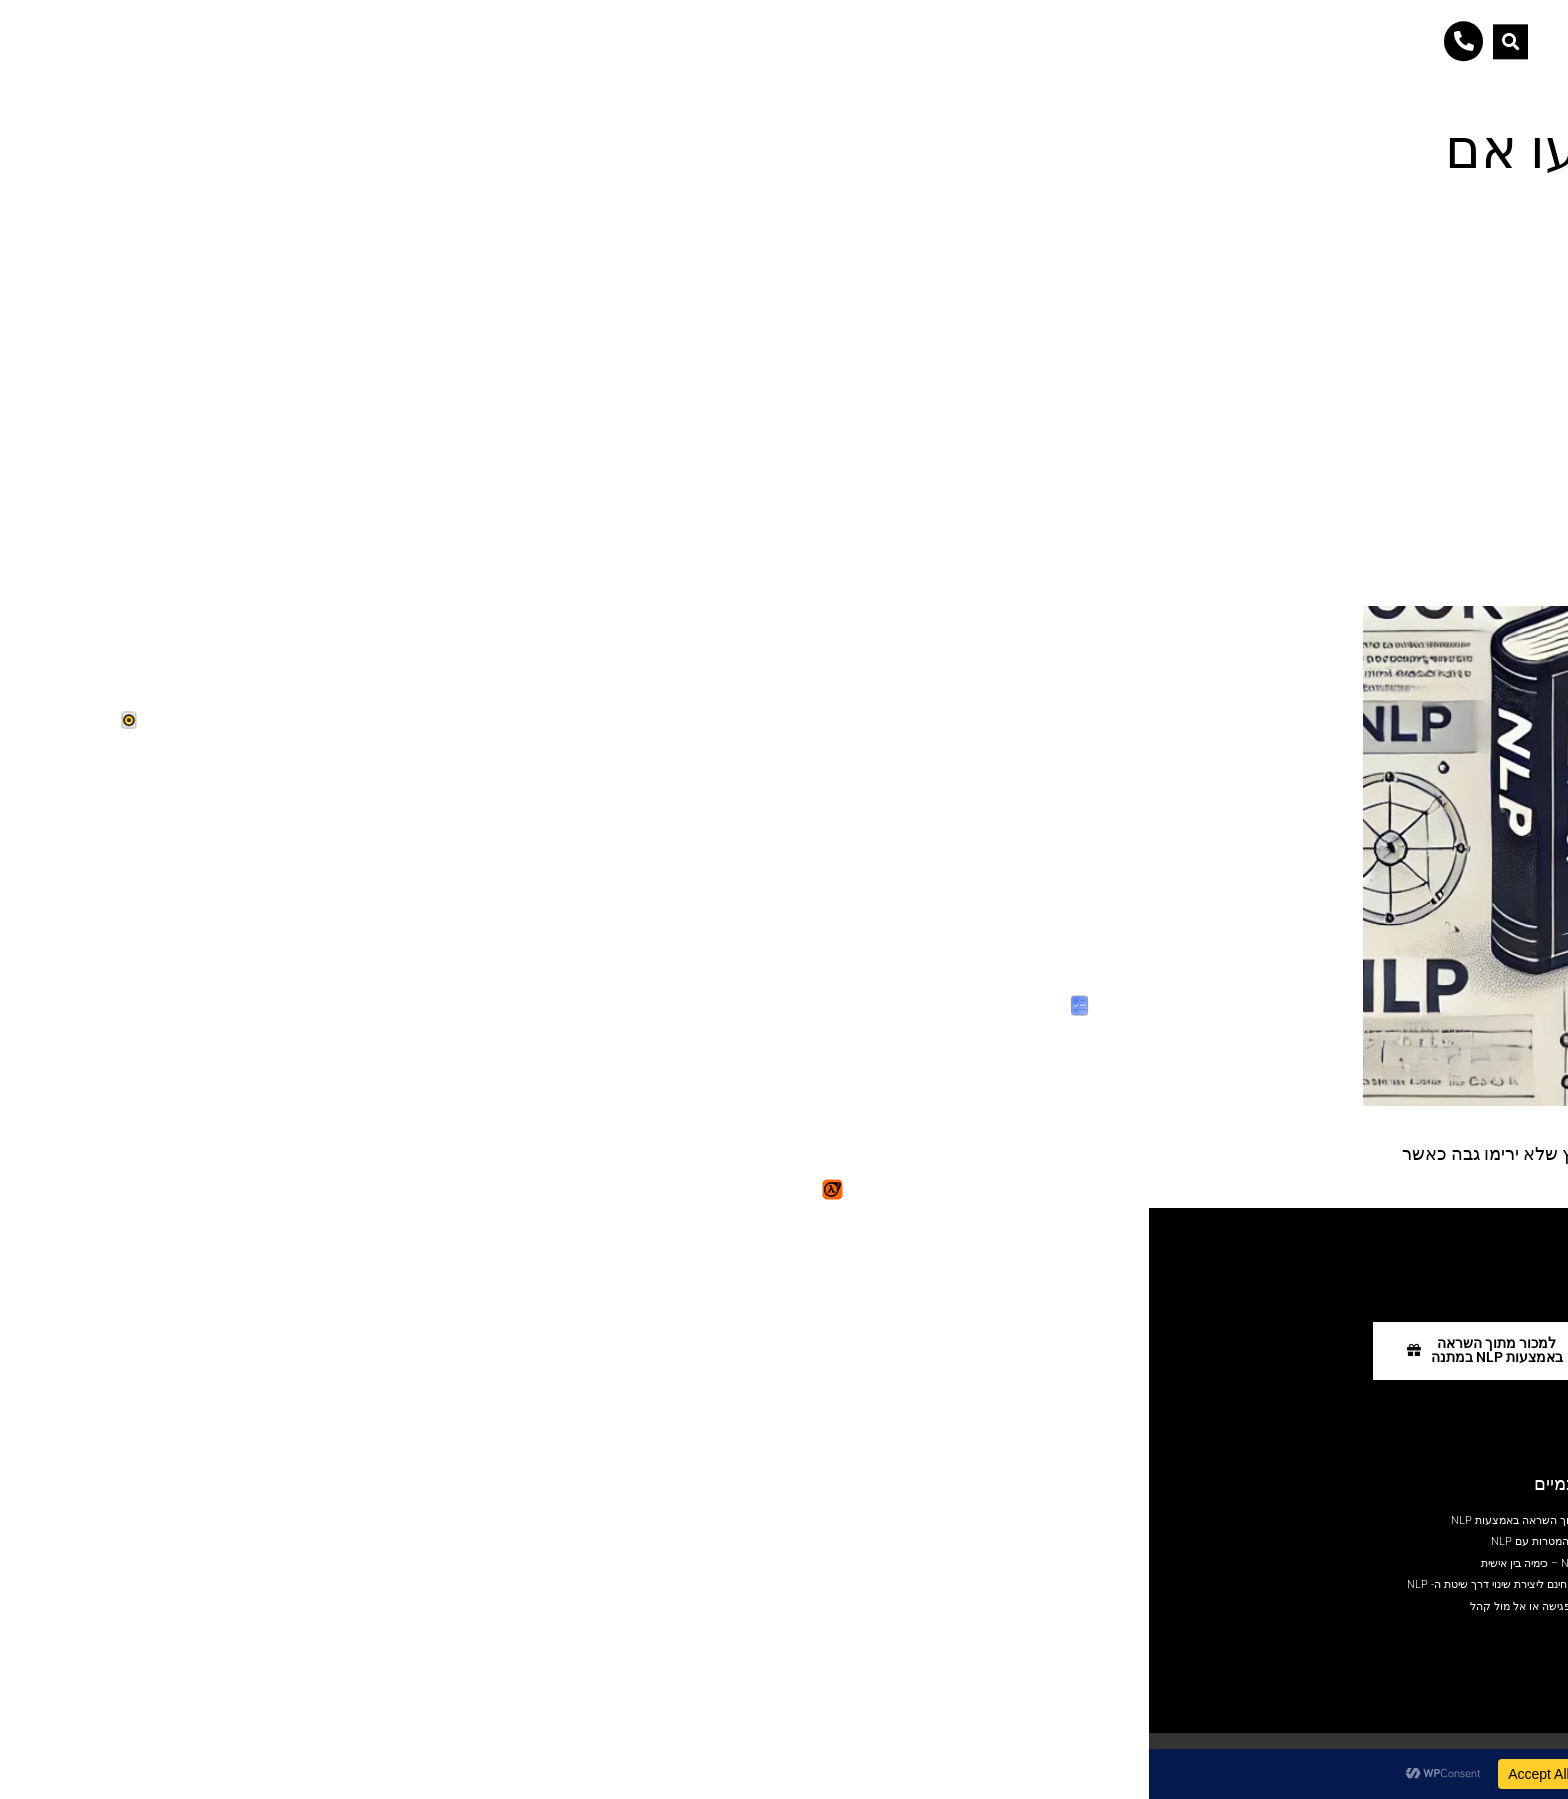 The width and height of the screenshot is (1568, 1799). I want to click on open rhythmbox music player, so click(129, 720).